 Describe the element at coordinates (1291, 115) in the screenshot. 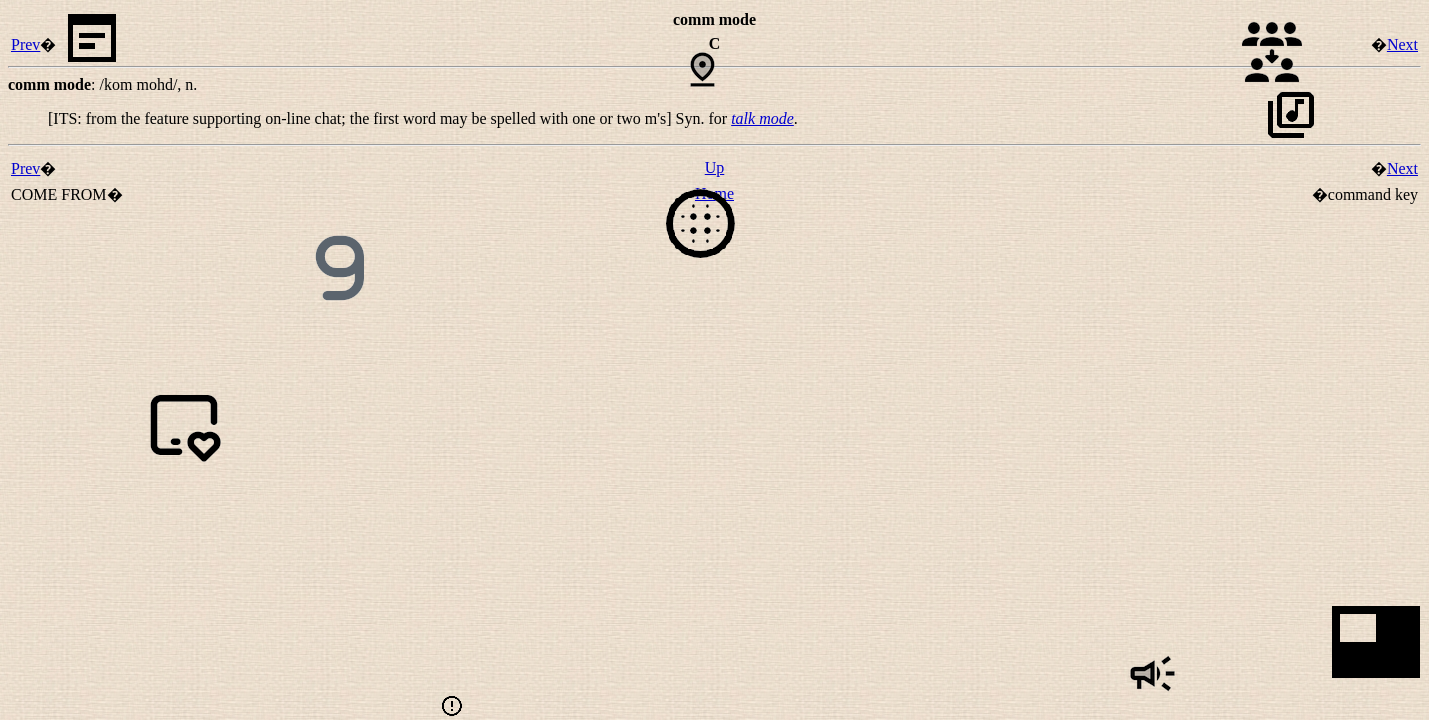

I see `access your music library` at that location.